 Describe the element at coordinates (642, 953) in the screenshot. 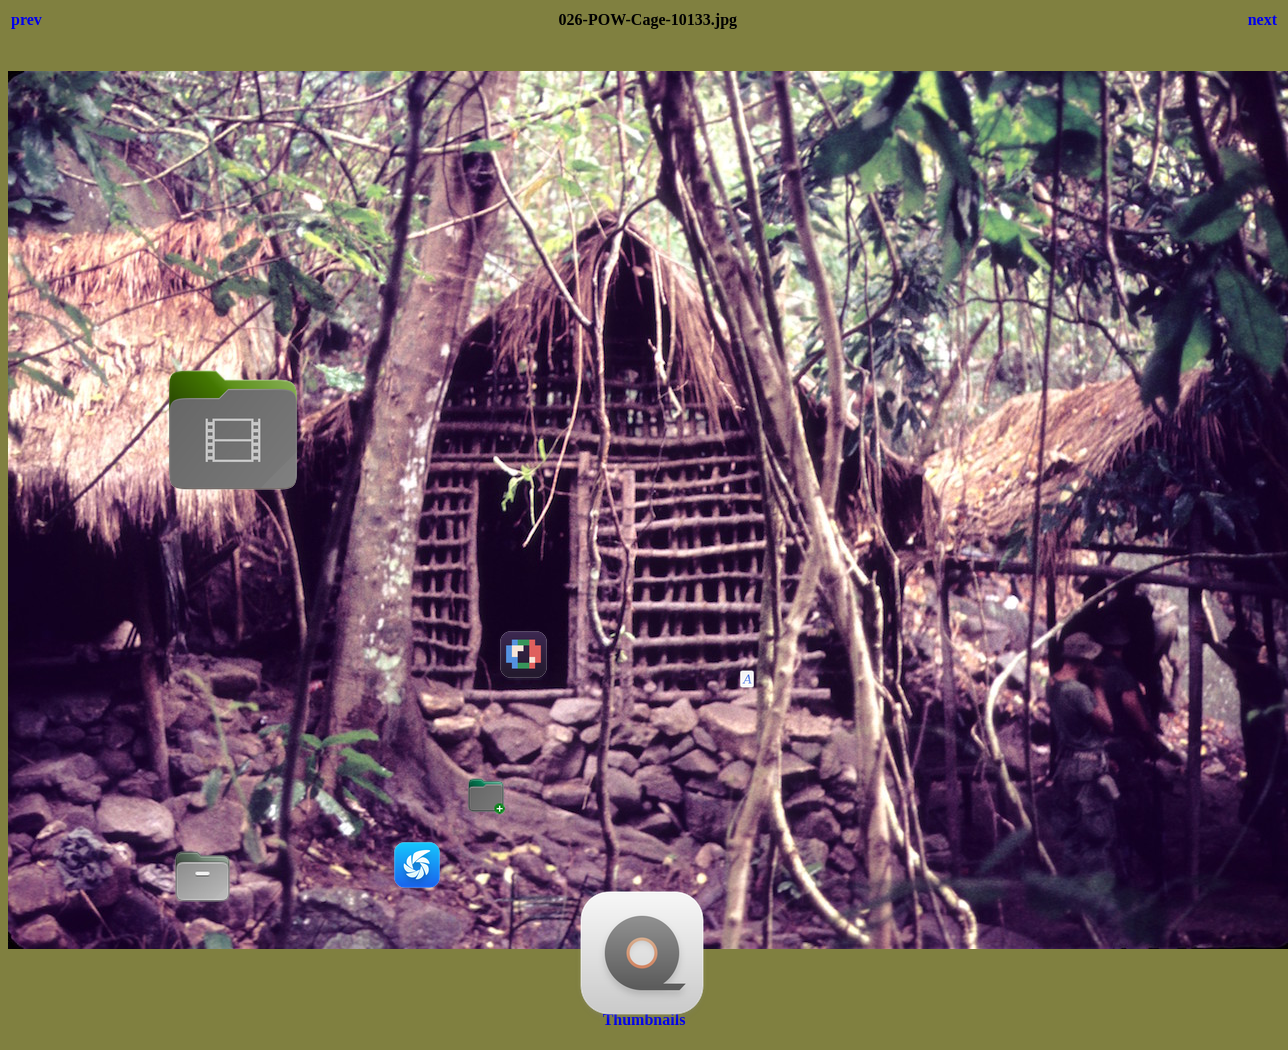

I see `open flatseal to manage flatpak permissions` at that location.